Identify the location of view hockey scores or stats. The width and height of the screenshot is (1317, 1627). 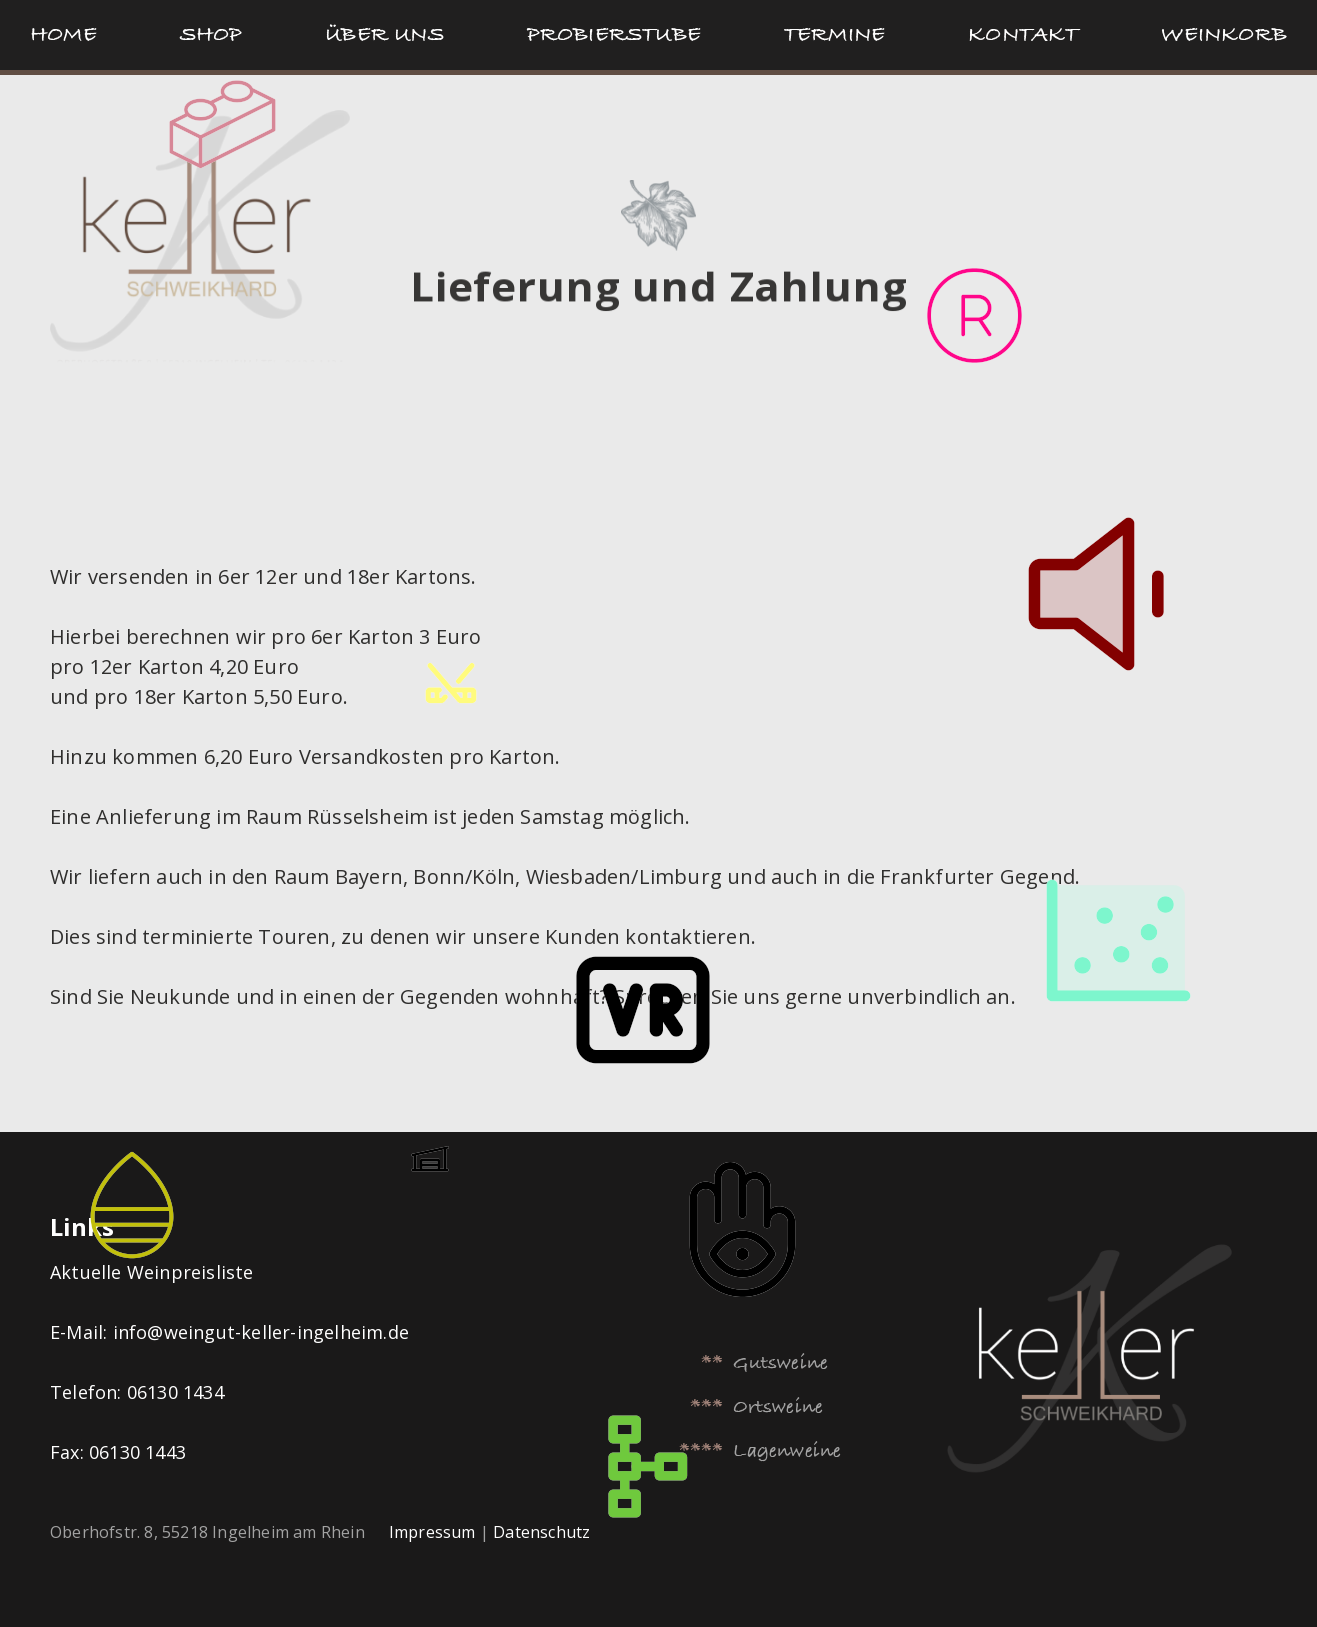
(451, 683).